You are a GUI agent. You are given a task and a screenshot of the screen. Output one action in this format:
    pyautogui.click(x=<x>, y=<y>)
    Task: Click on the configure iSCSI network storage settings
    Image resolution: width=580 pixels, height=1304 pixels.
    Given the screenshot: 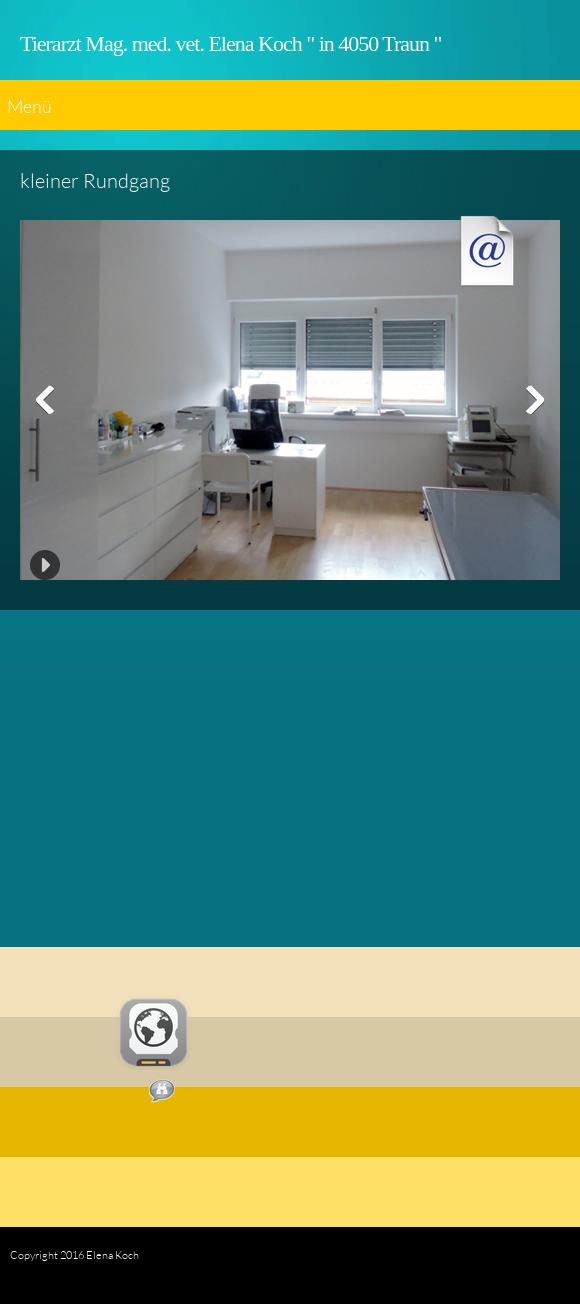 What is the action you would take?
    pyautogui.click(x=153, y=1033)
    